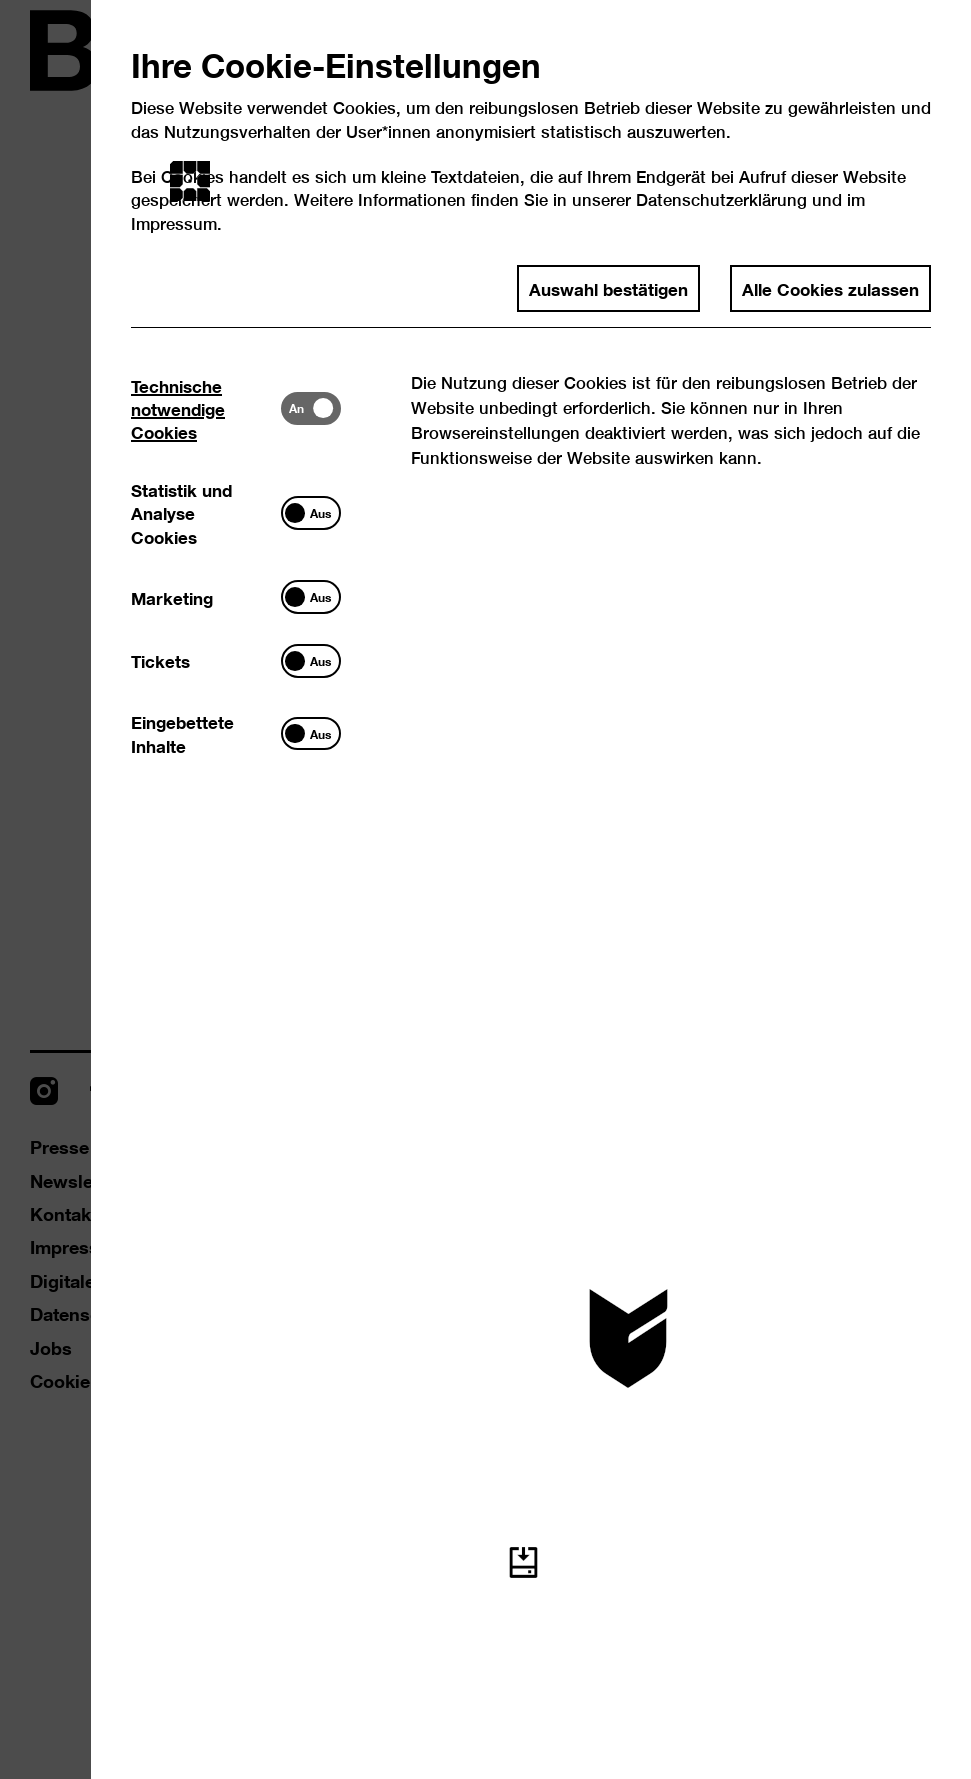 Image resolution: width=971 pixels, height=1779 pixels. Describe the element at coordinates (628, 1338) in the screenshot. I see `visit Big Cartel website or app` at that location.